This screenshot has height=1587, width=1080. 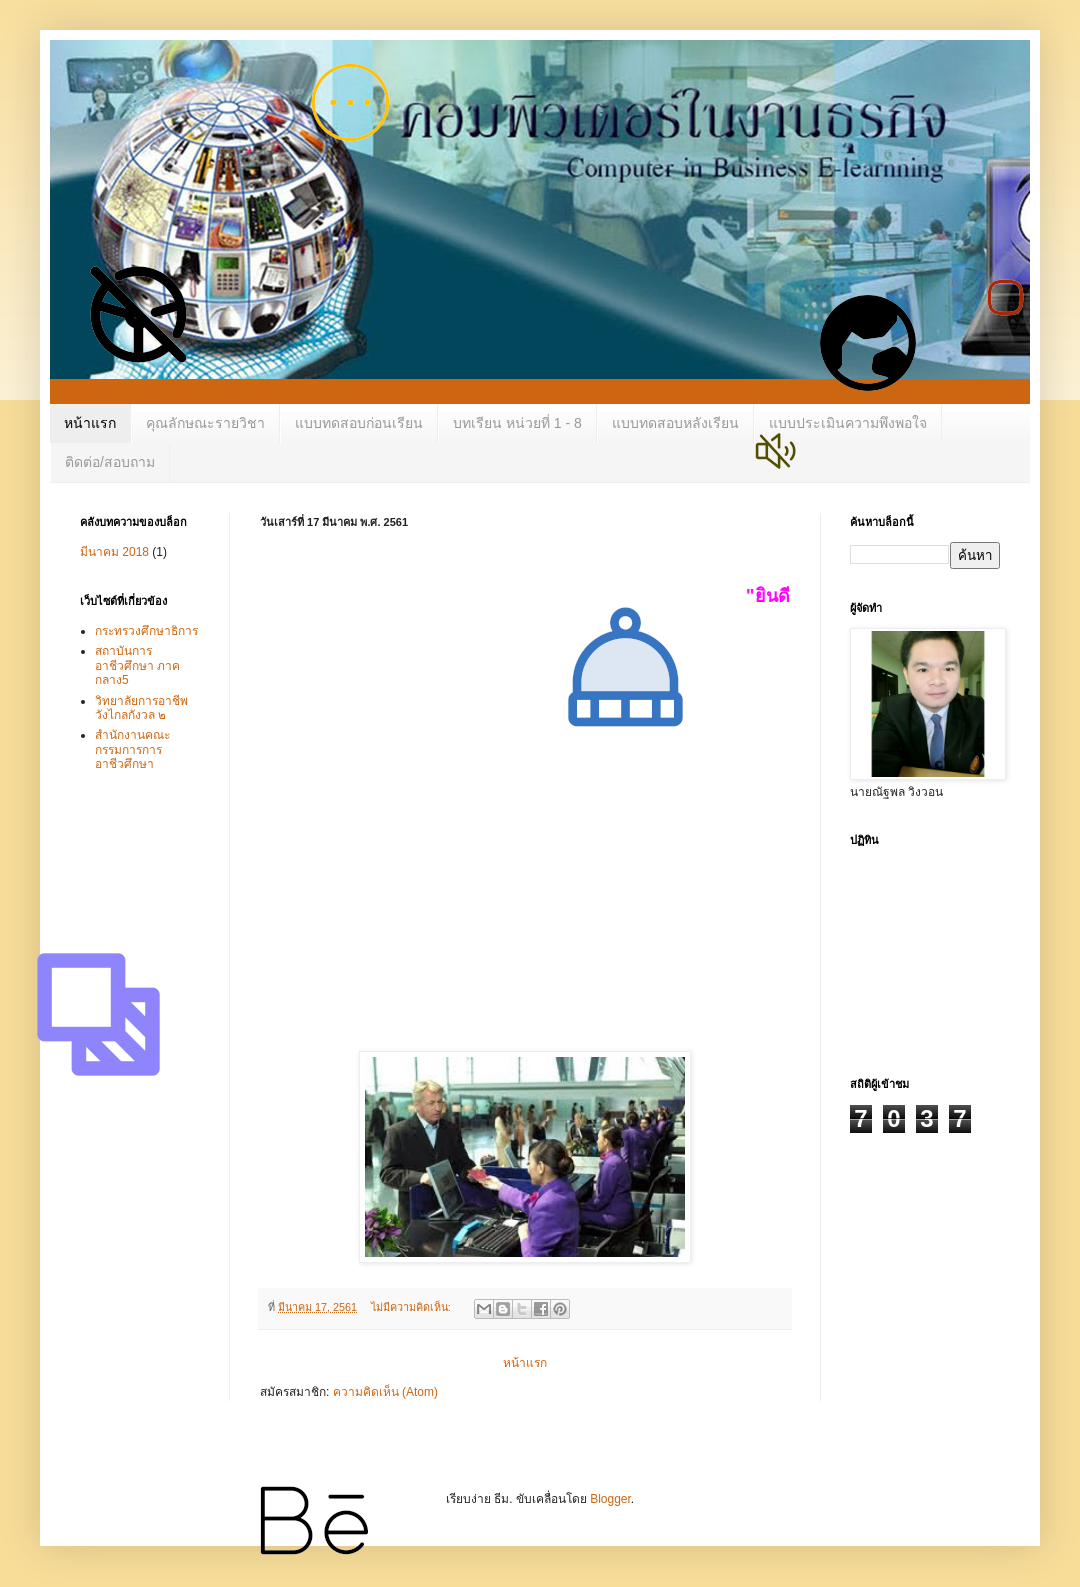 I want to click on a default placeholder or empty state container, so click(x=1005, y=297).